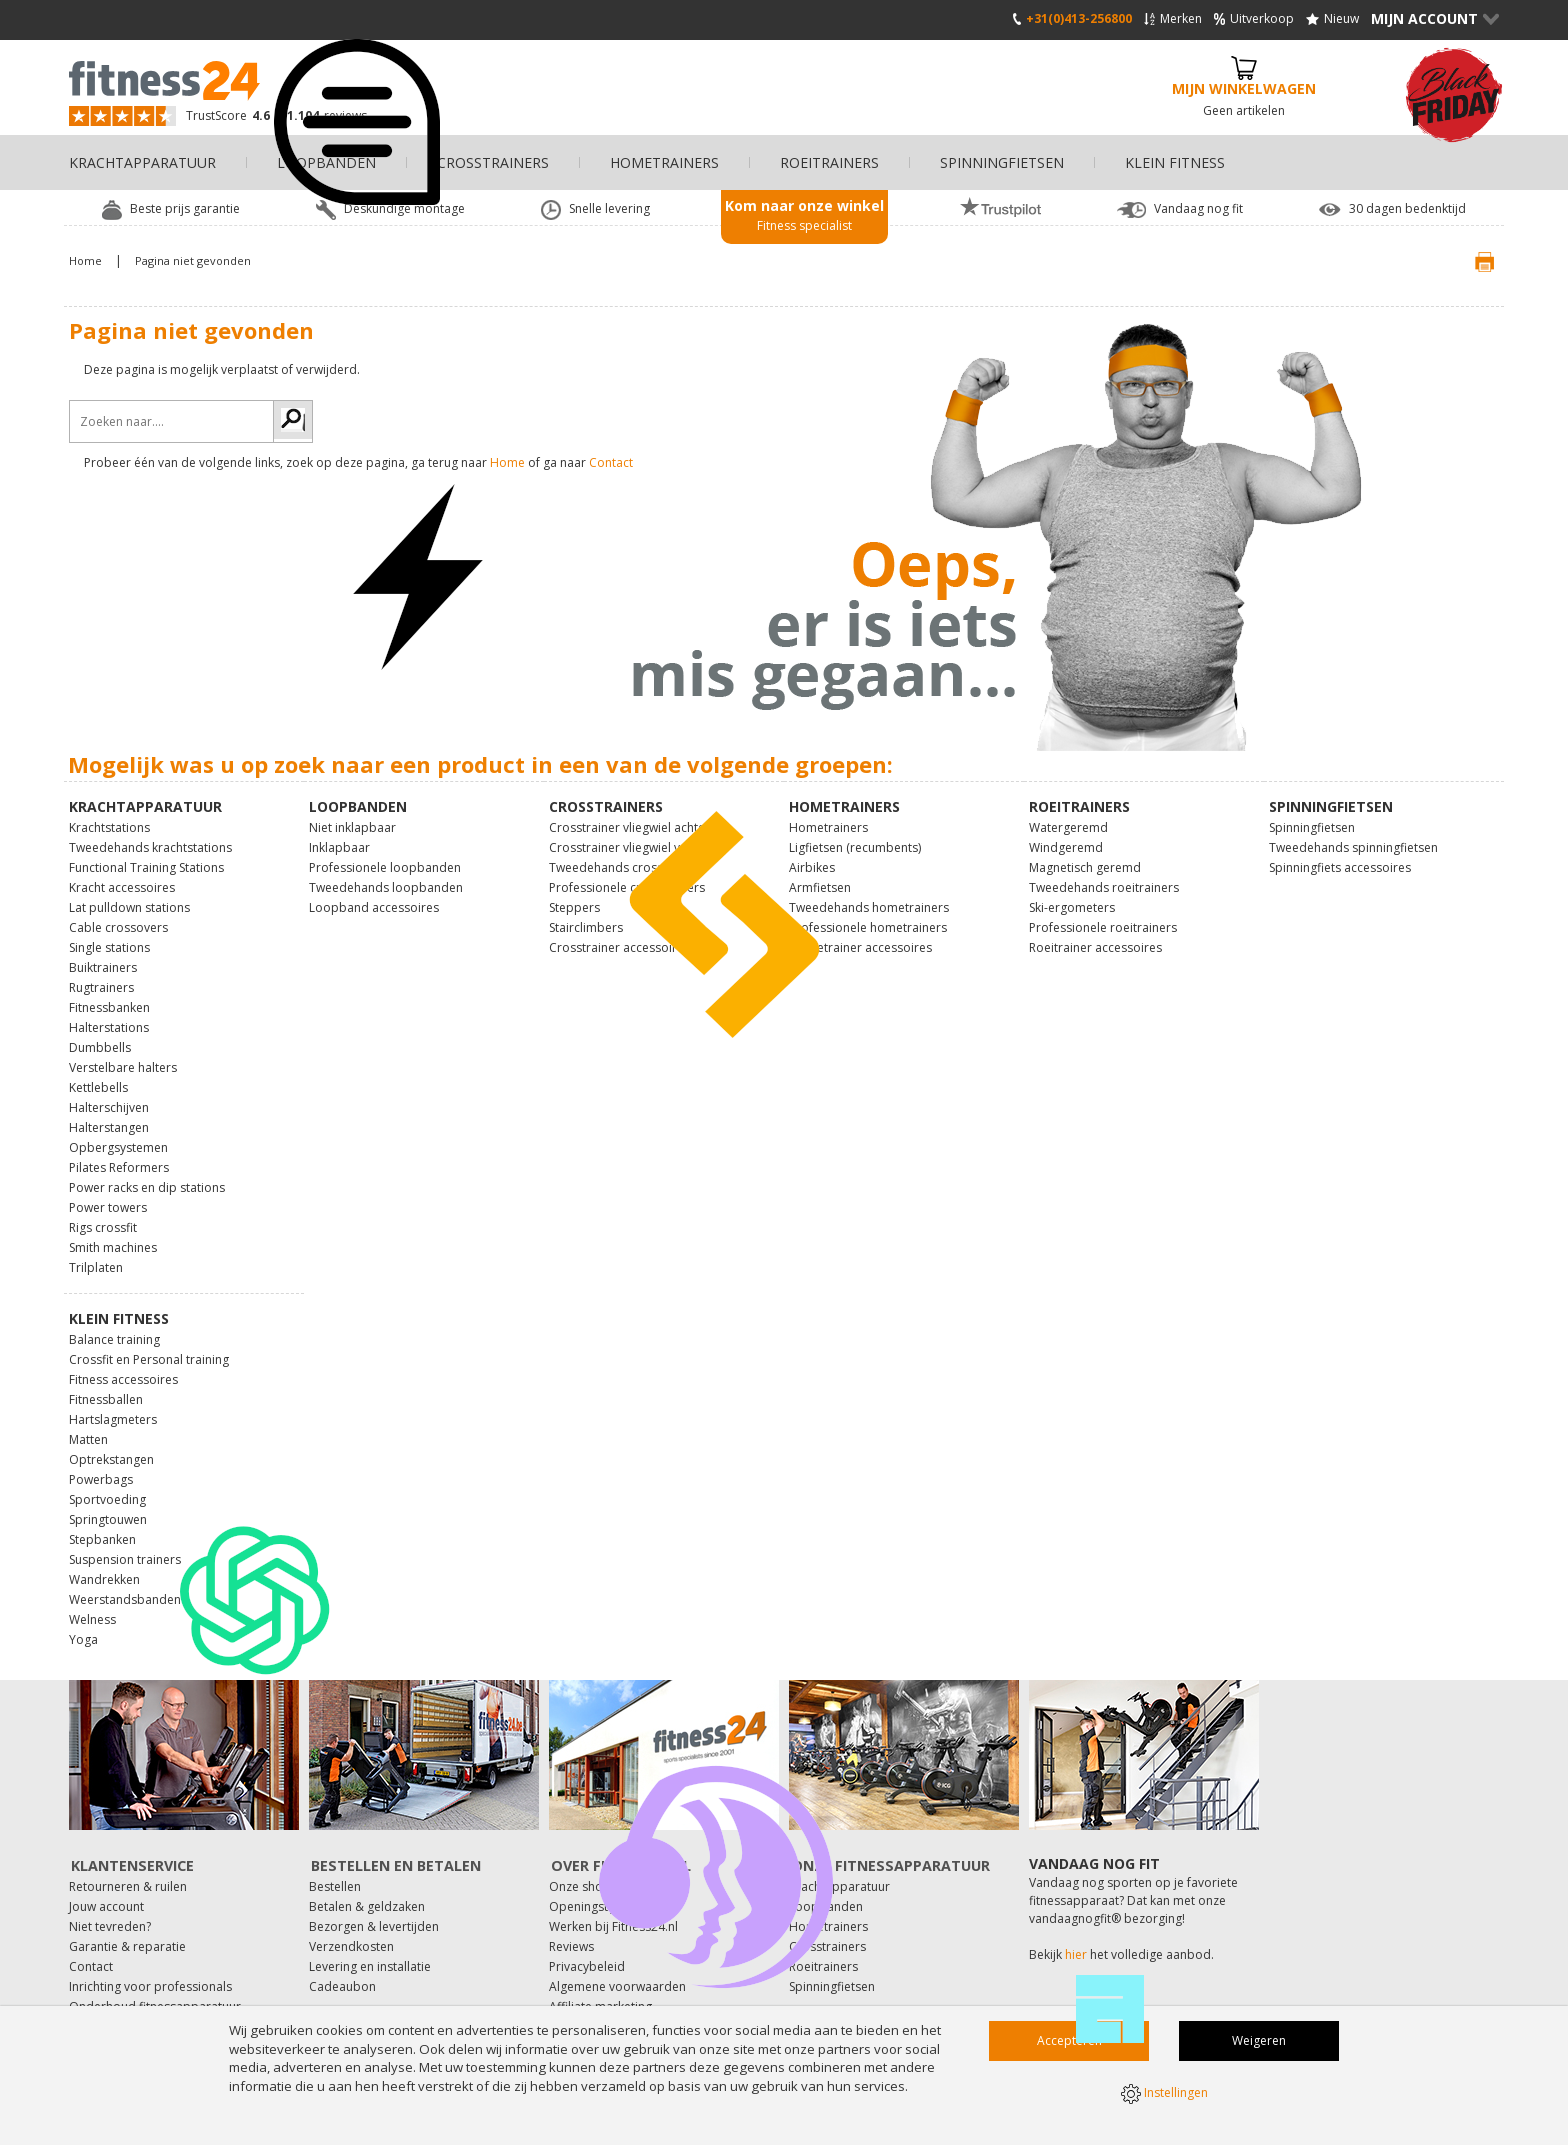 The height and width of the screenshot is (2145, 1568). Describe the element at coordinates (418, 577) in the screenshot. I see `open StackBlitz web IDE` at that location.